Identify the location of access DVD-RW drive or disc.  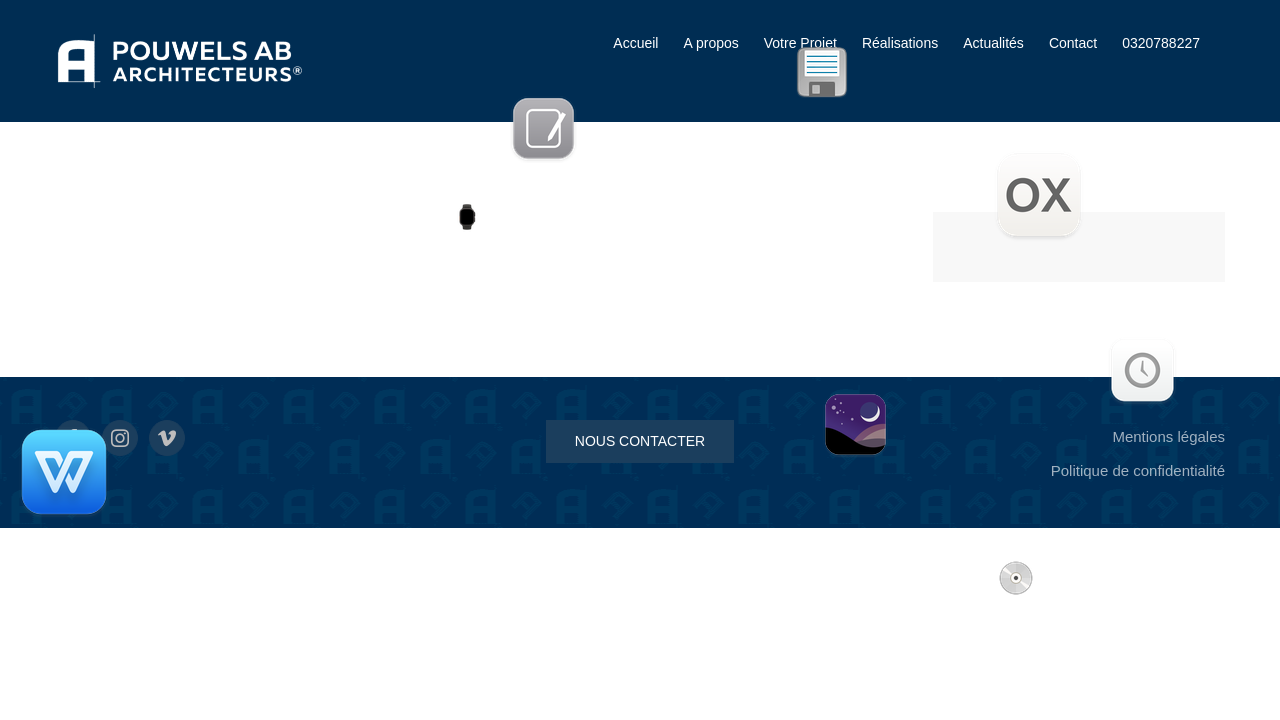
(1016, 578).